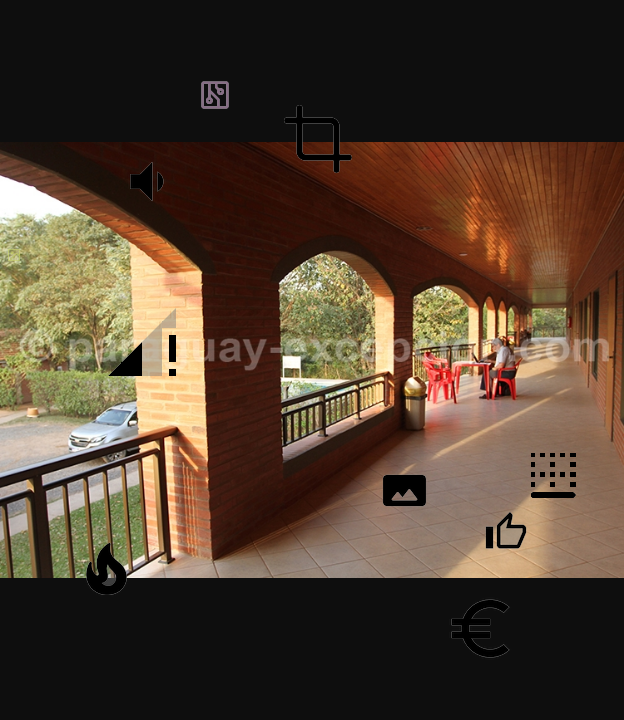 The height and width of the screenshot is (720, 624). I want to click on decrease audio volume, so click(147, 181).